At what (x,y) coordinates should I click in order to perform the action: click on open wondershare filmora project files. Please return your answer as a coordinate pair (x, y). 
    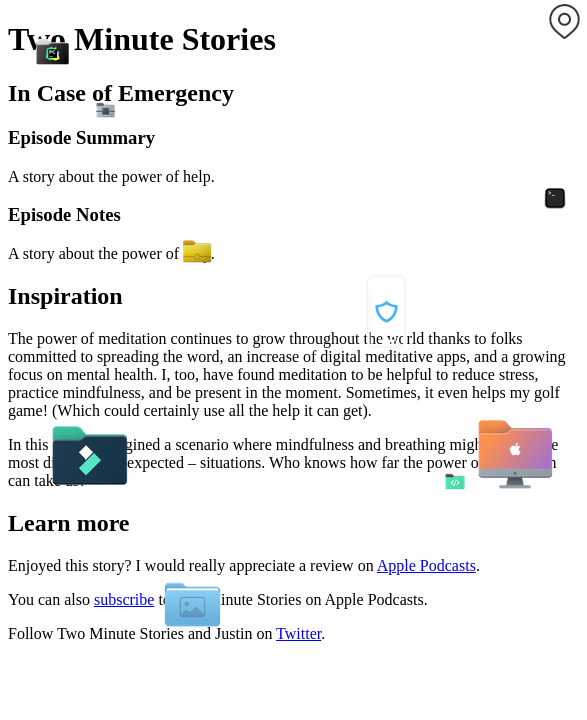
    Looking at the image, I should click on (89, 457).